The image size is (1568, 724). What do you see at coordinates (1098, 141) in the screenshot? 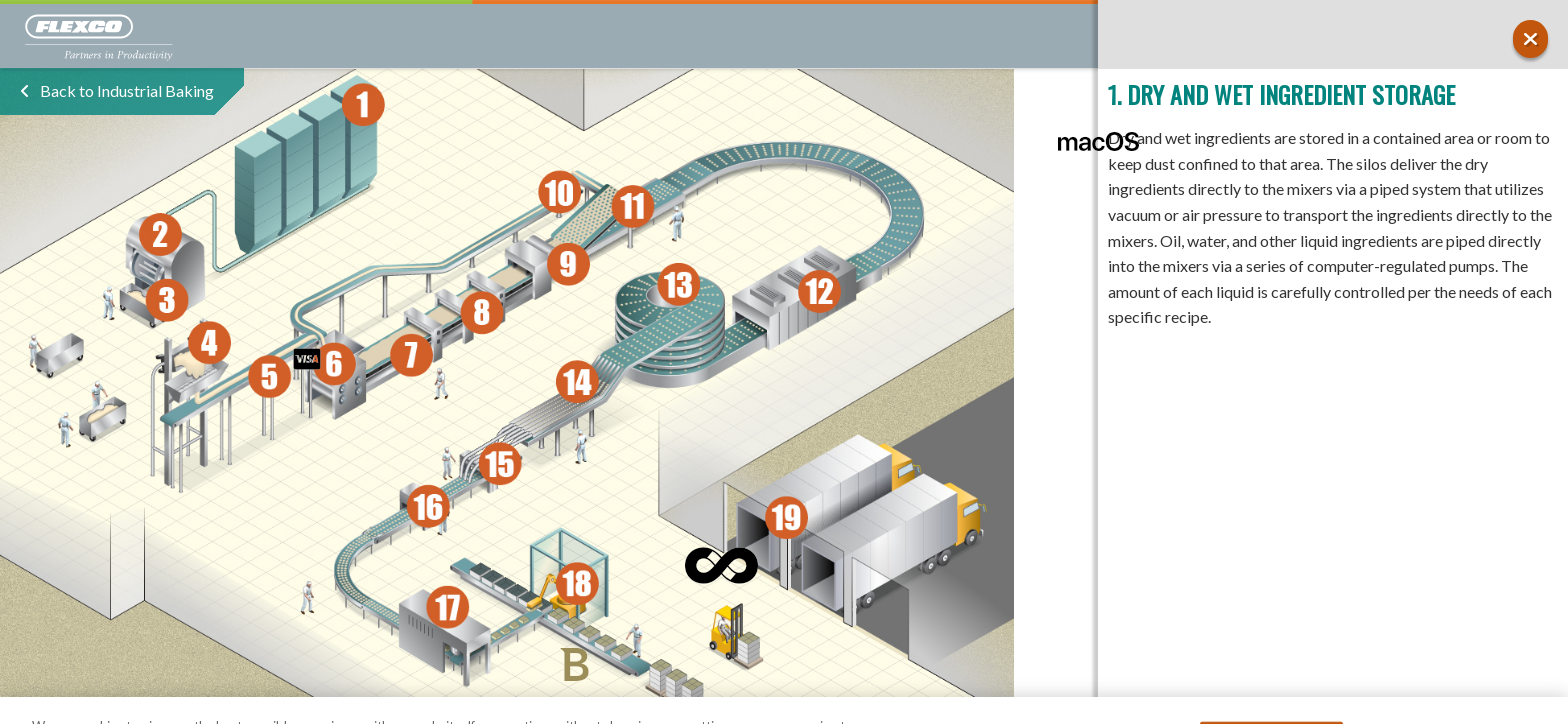
I see `indicates macOS operating system compatibility` at bounding box center [1098, 141].